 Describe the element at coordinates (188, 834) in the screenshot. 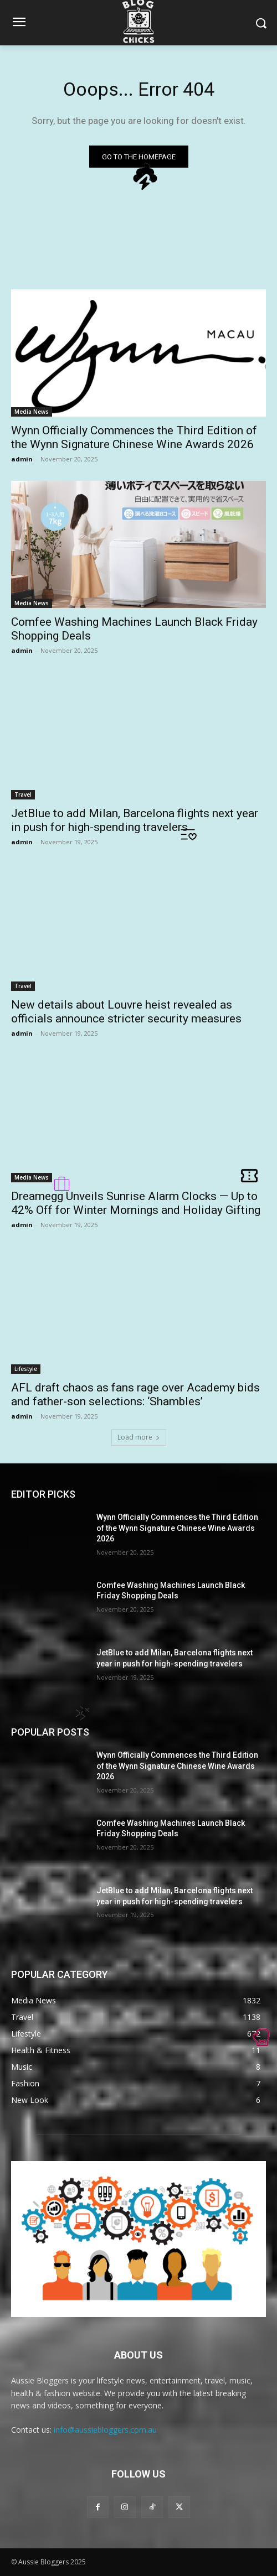

I see `view your favorites list` at that location.